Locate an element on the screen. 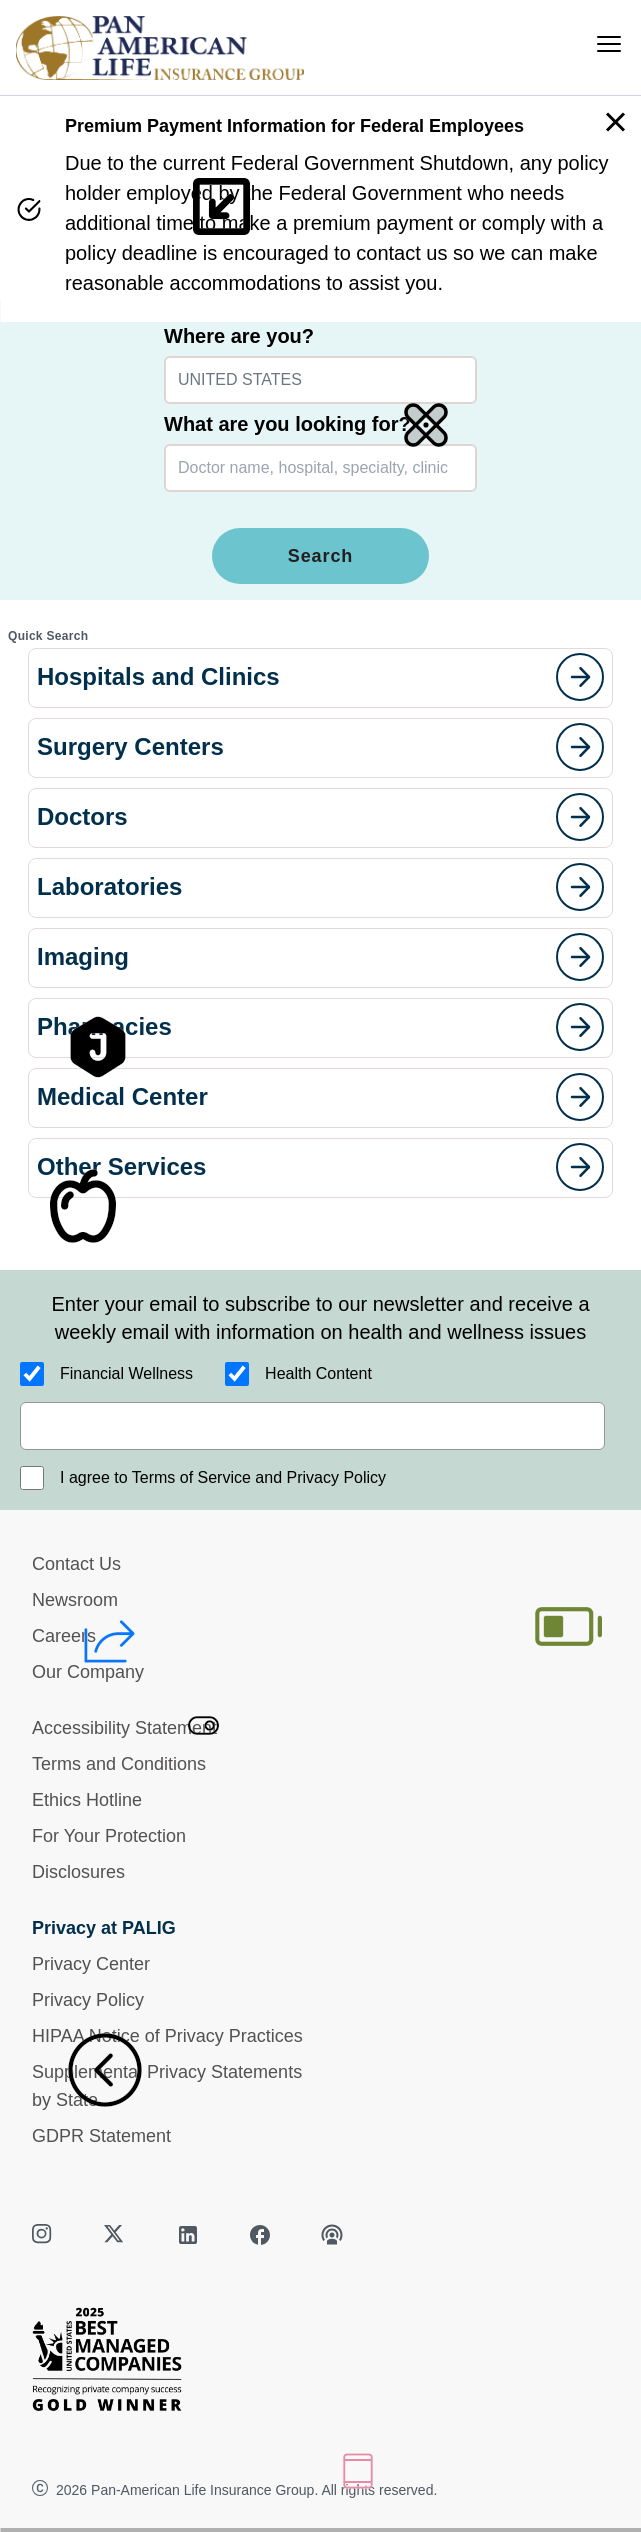  go back to the previous screen is located at coordinates (105, 2070).